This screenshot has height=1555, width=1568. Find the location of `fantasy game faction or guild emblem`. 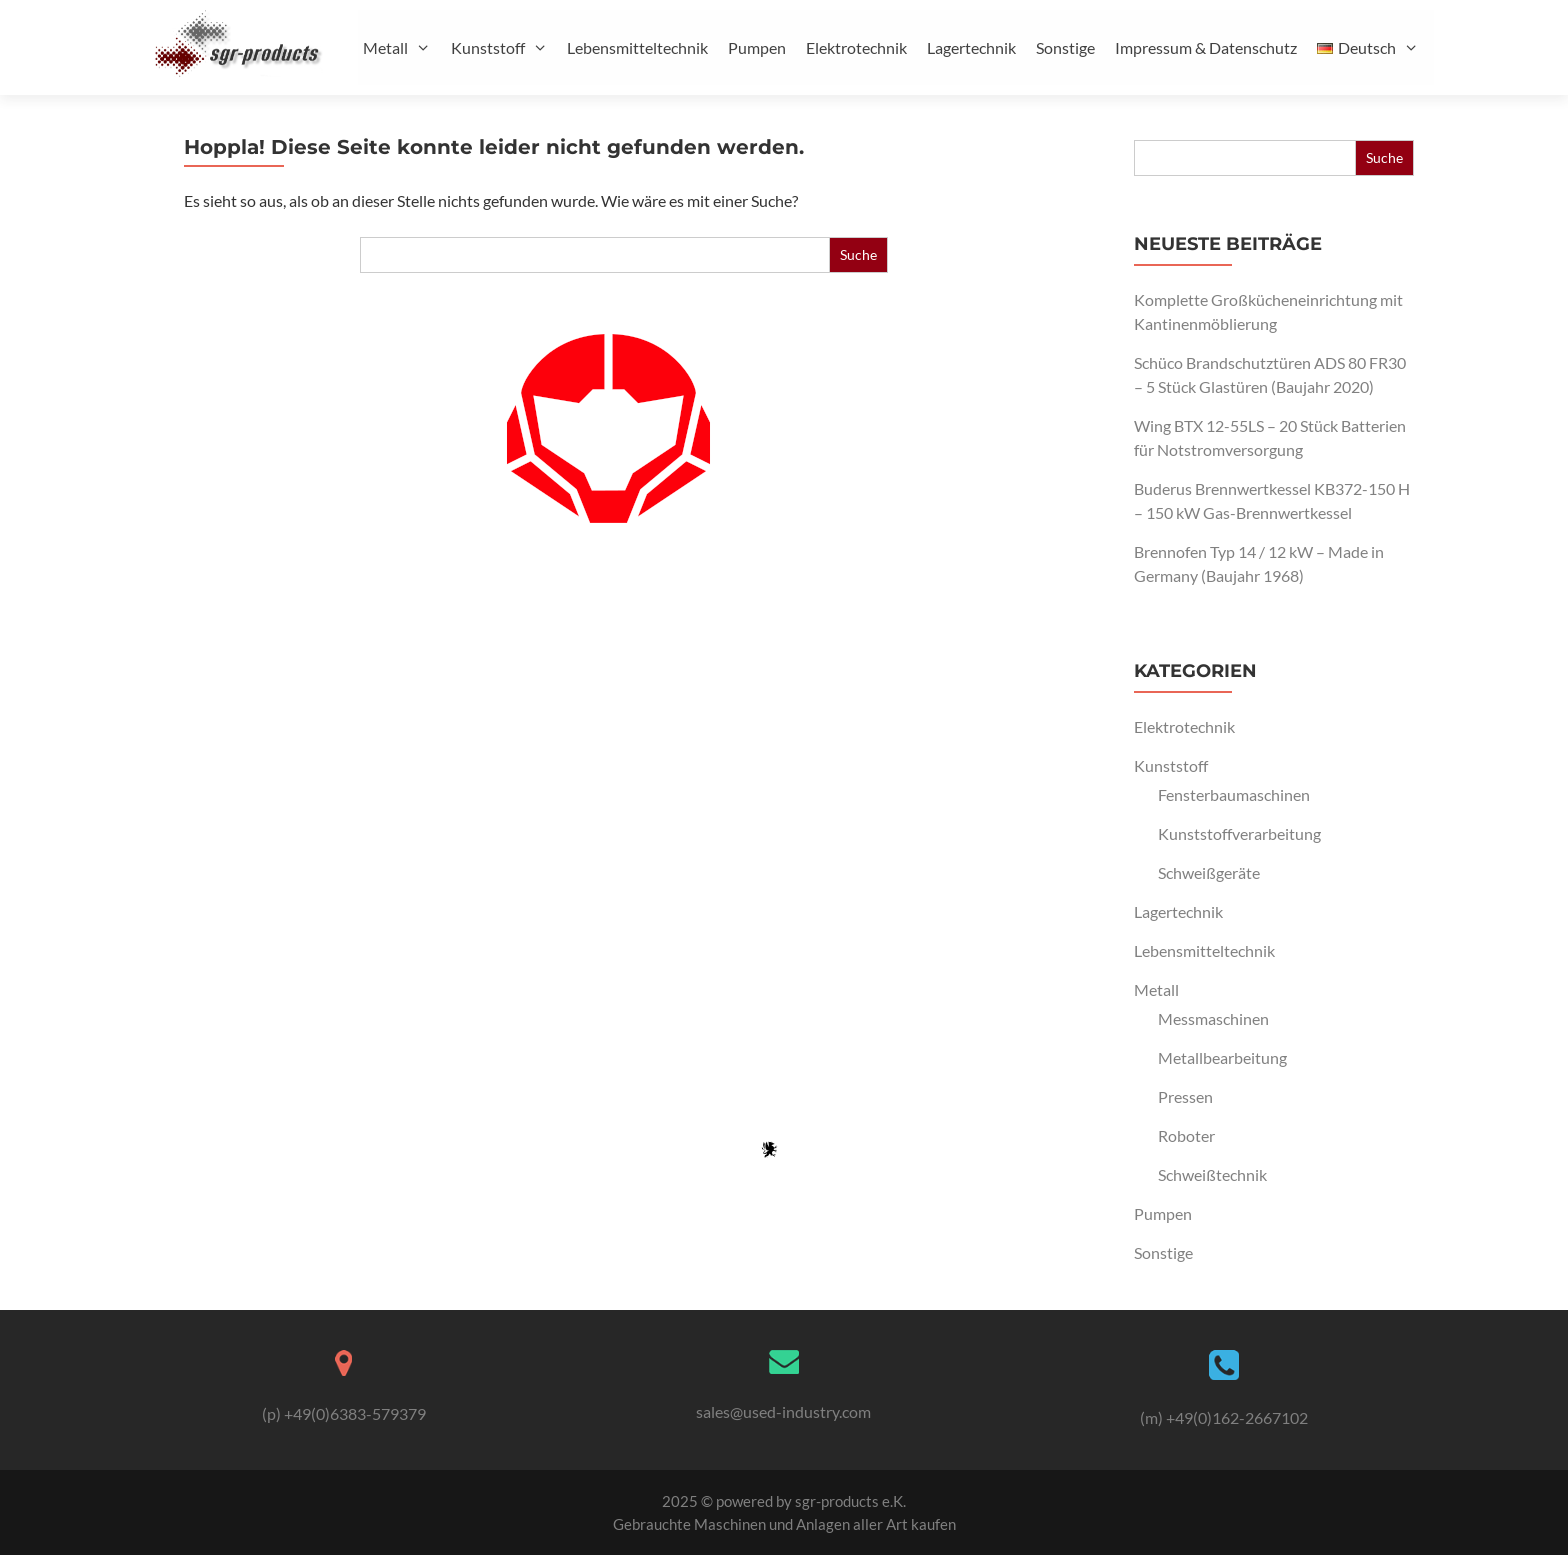

fantasy game faction or guild emblem is located at coordinates (769, 1149).